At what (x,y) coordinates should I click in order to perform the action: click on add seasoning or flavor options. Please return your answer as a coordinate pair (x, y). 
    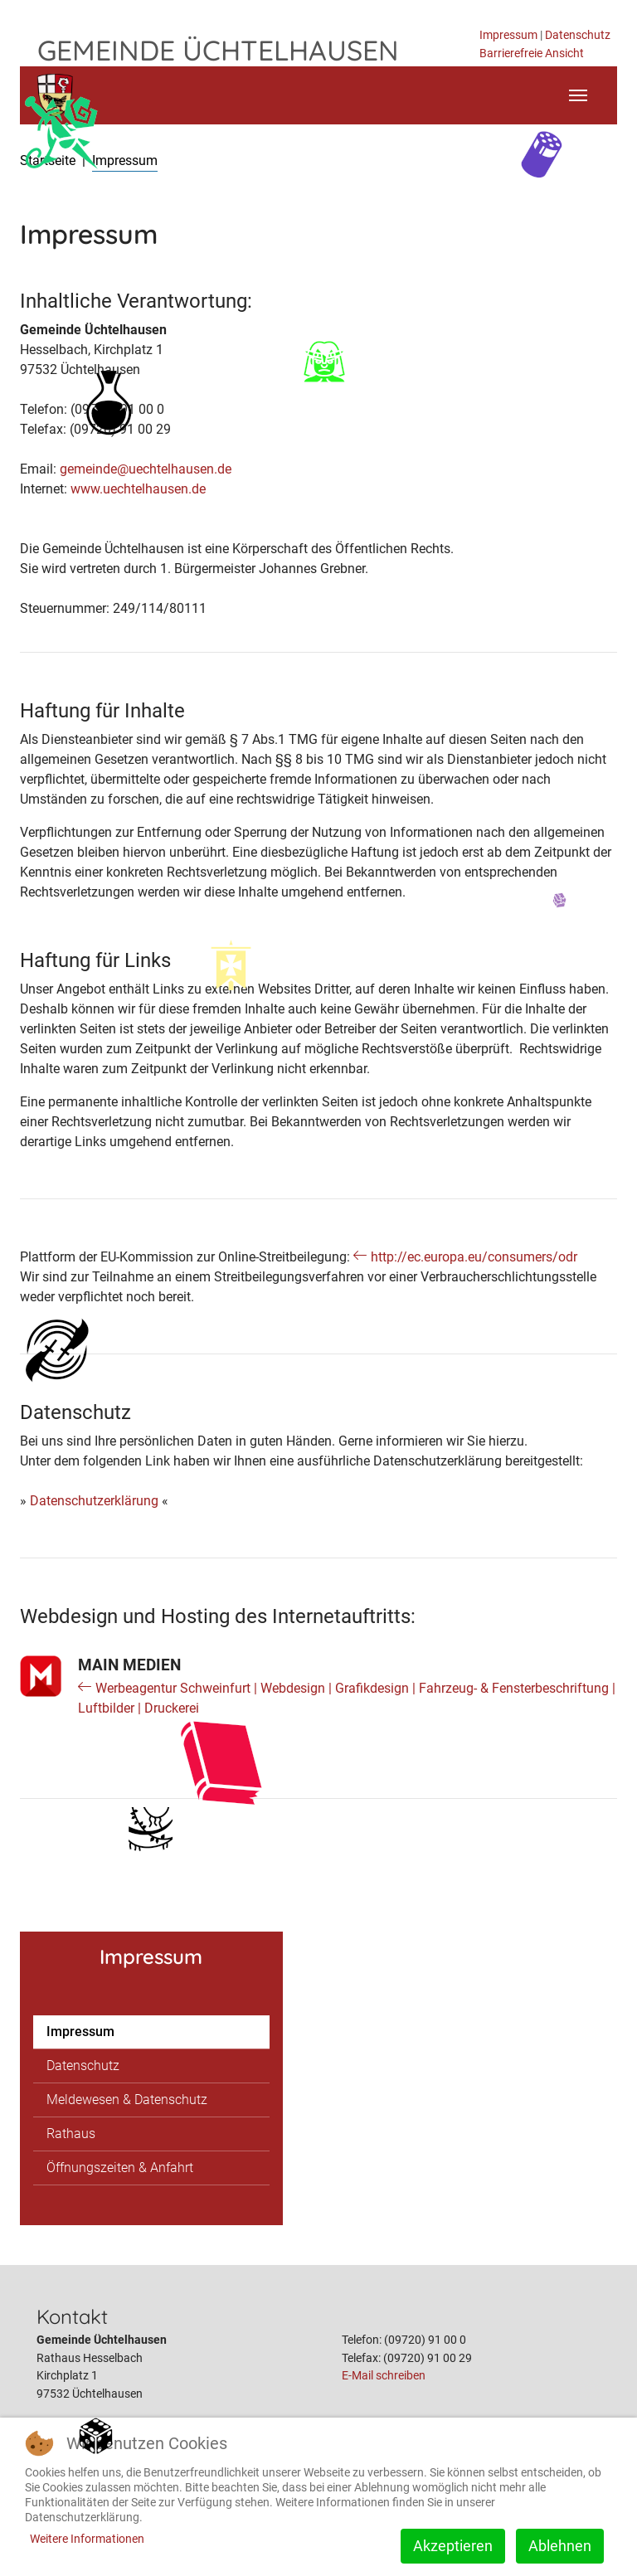
    Looking at the image, I should click on (541, 154).